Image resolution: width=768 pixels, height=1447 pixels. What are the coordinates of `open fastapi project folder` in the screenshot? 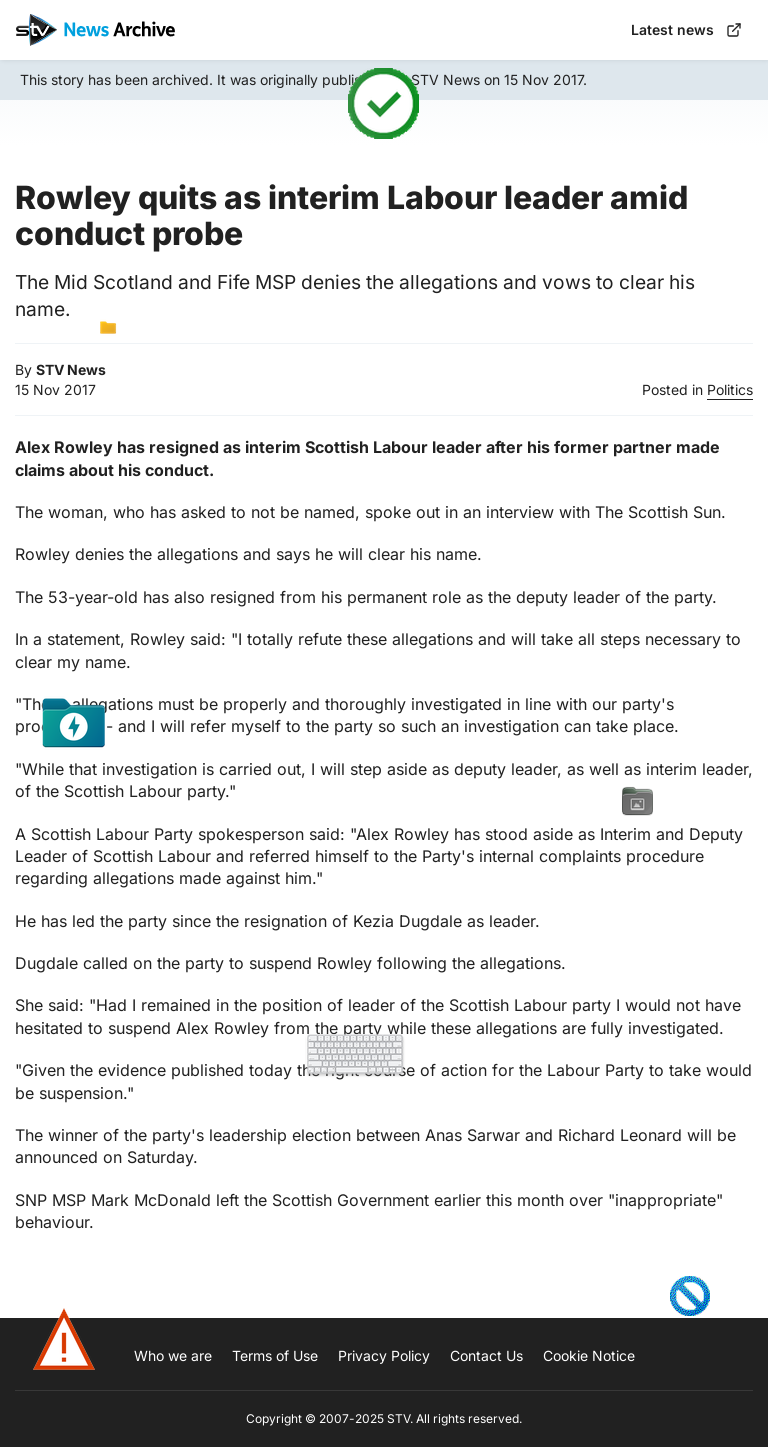 It's located at (73, 724).